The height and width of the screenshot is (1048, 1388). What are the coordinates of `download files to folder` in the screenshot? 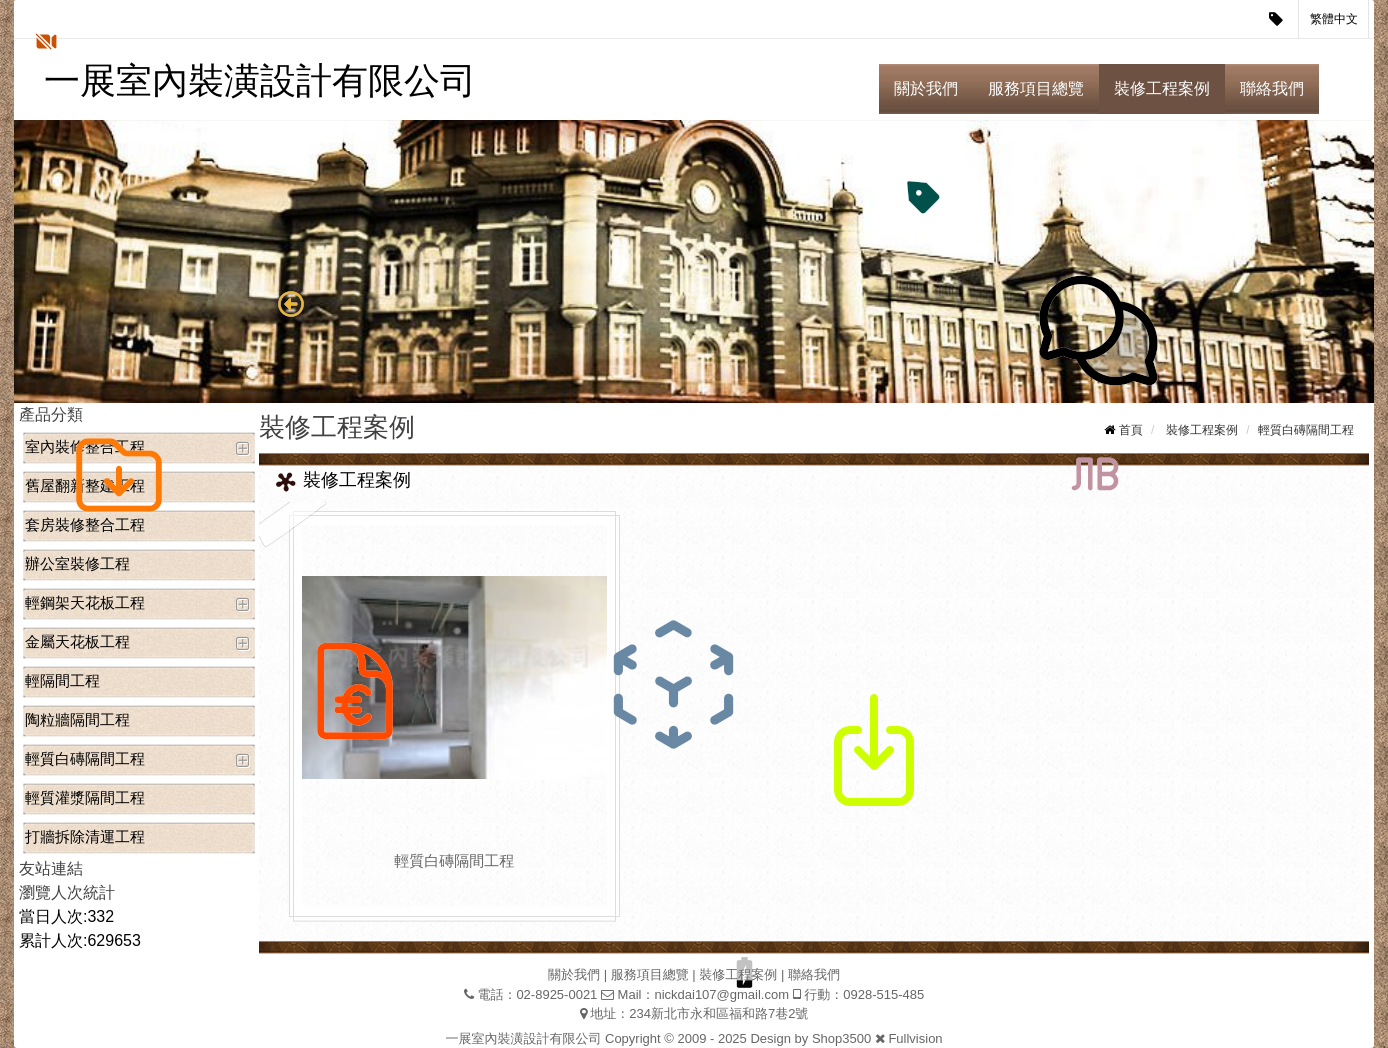 It's located at (119, 475).